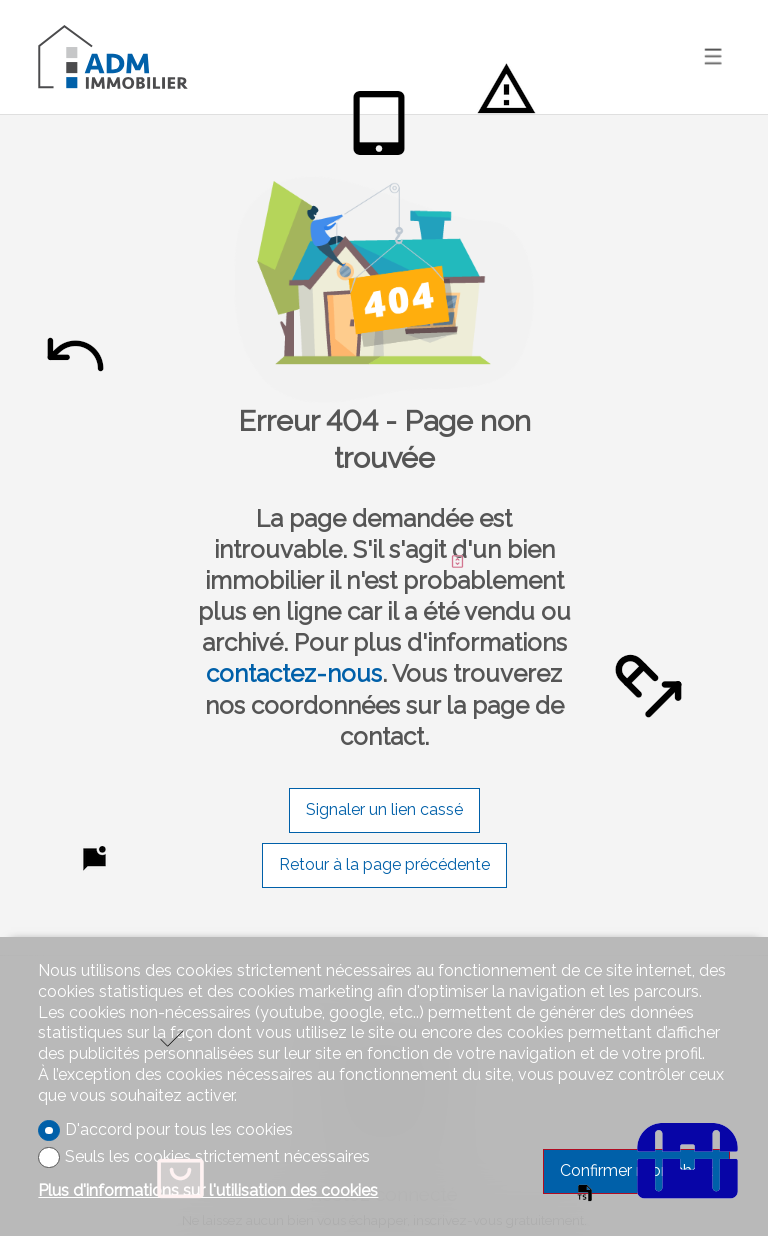  What do you see at coordinates (687, 1162) in the screenshot?
I see `access your rewards or collectibles` at bounding box center [687, 1162].